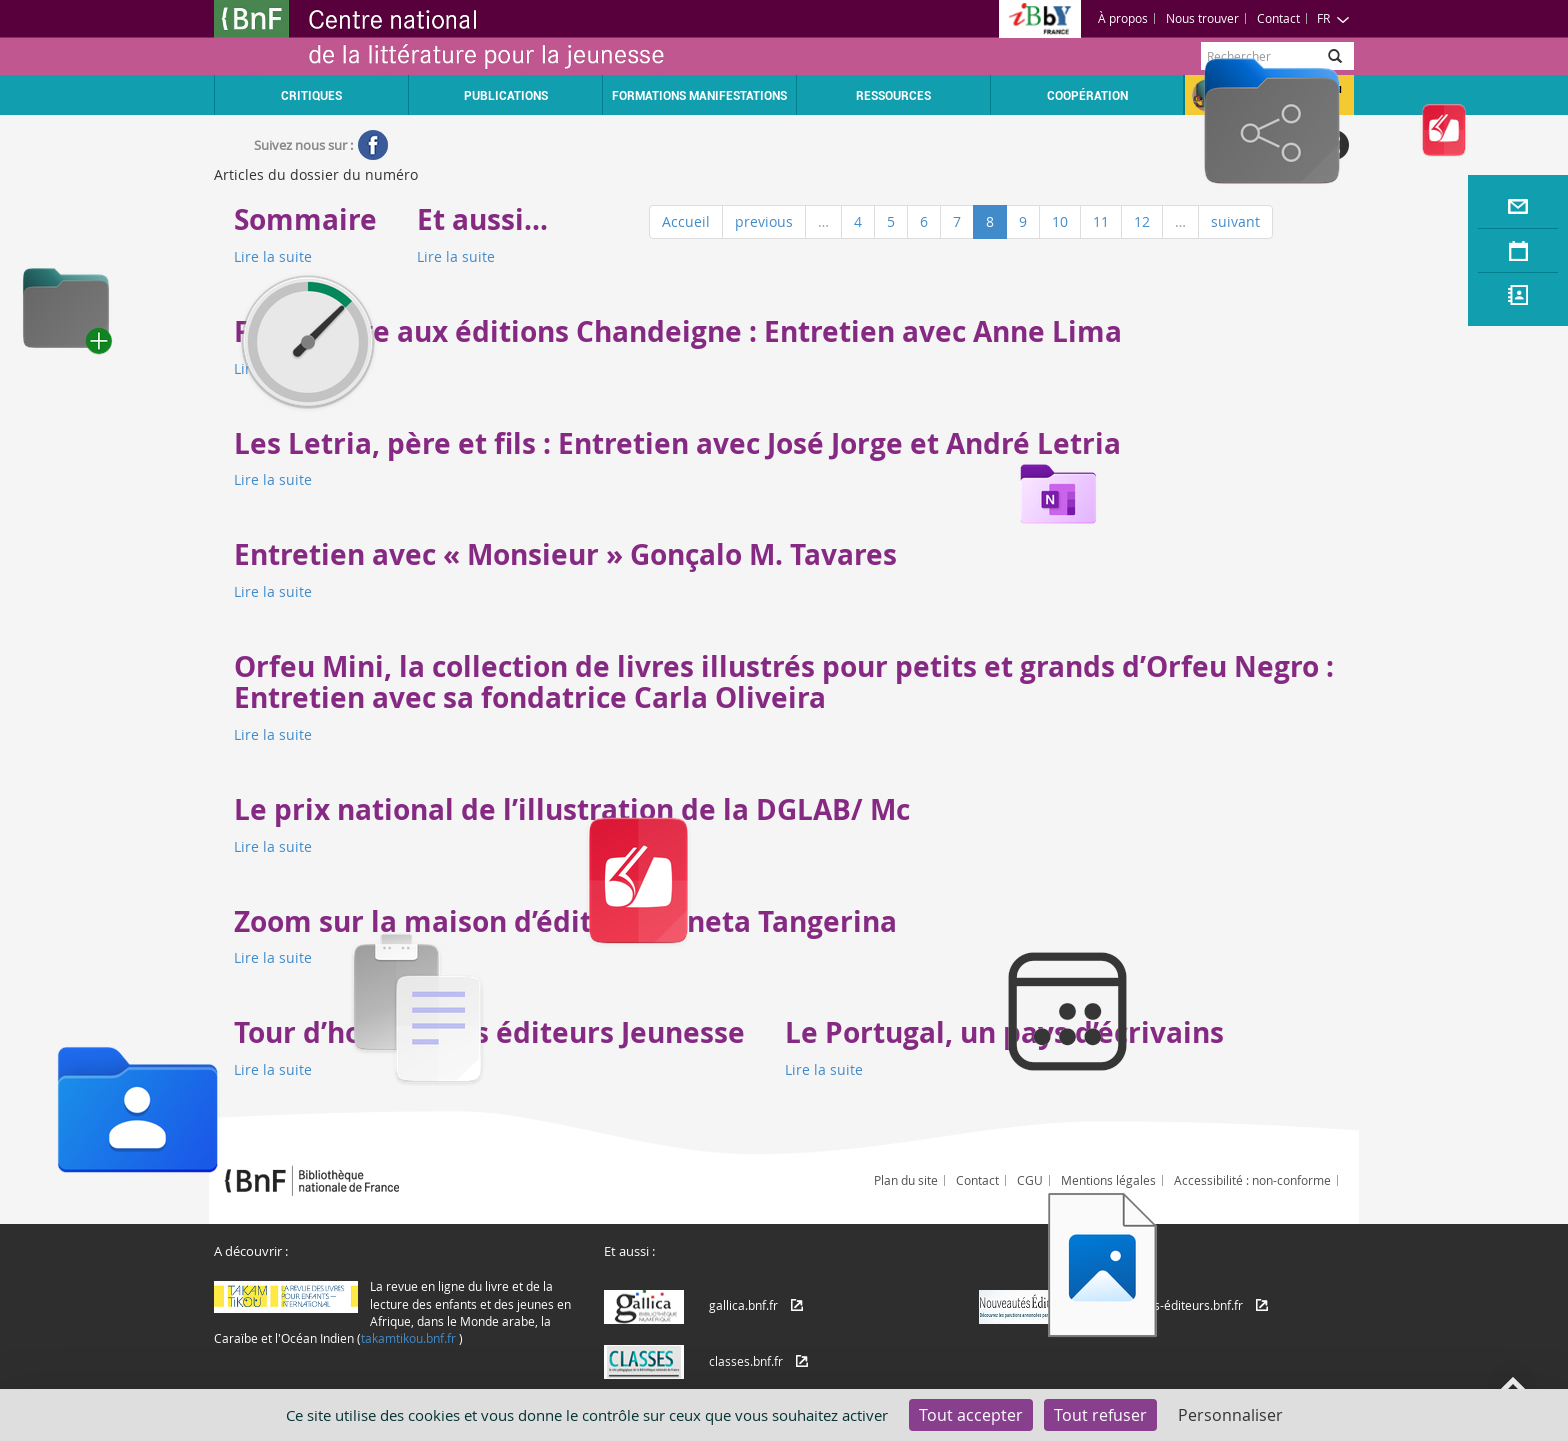  Describe the element at coordinates (1272, 121) in the screenshot. I see `open your public shared folder` at that location.